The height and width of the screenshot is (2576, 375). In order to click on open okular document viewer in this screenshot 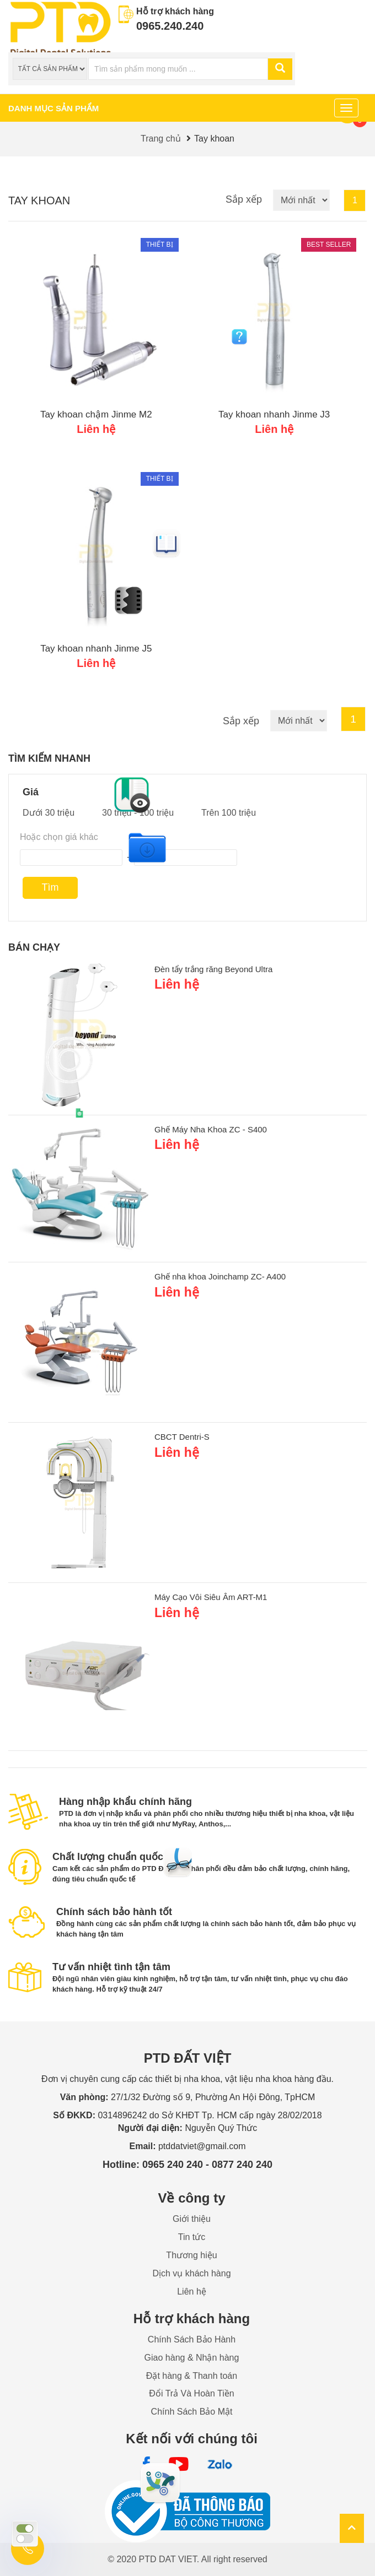, I will do `click(178, 1862)`.